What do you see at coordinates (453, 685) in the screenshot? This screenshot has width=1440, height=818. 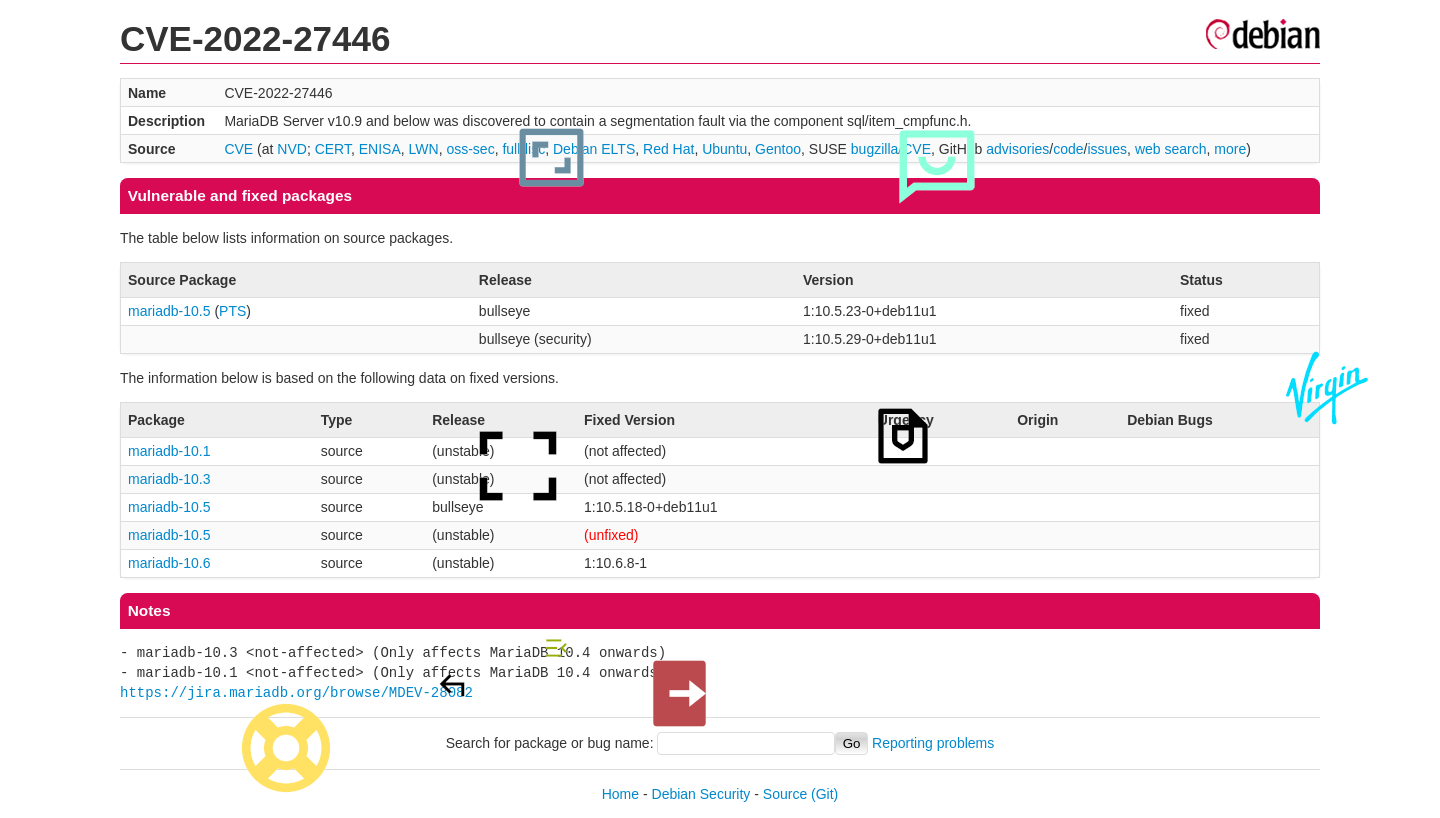 I see `reply to a message` at bounding box center [453, 685].